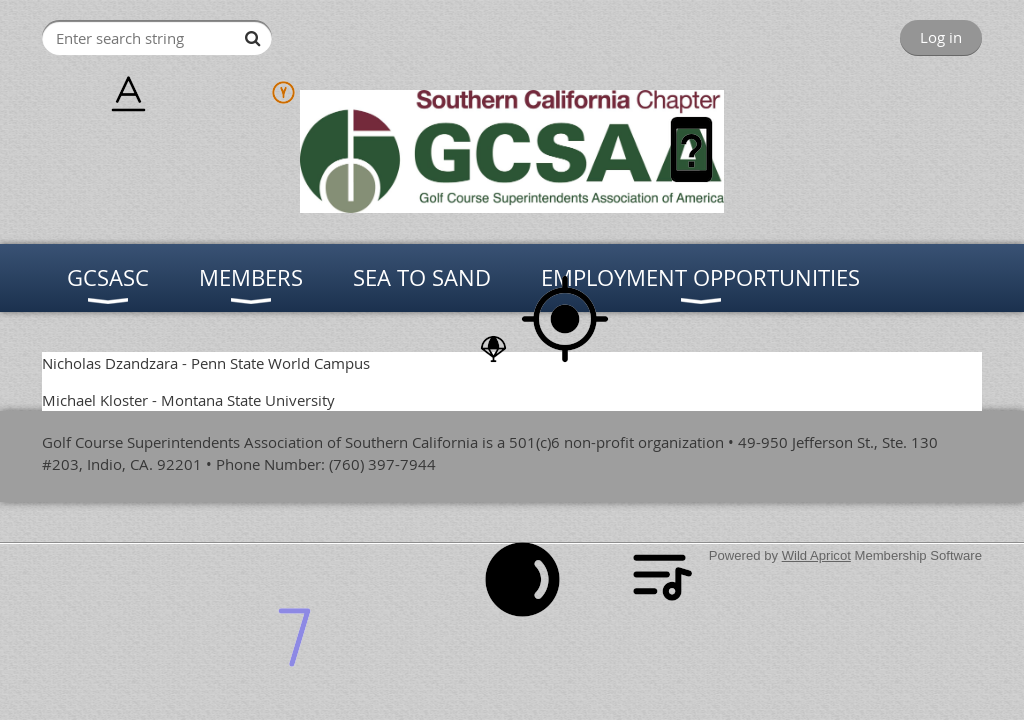 The width and height of the screenshot is (1024, 720). Describe the element at coordinates (128, 94) in the screenshot. I see `underline selected text` at that location.